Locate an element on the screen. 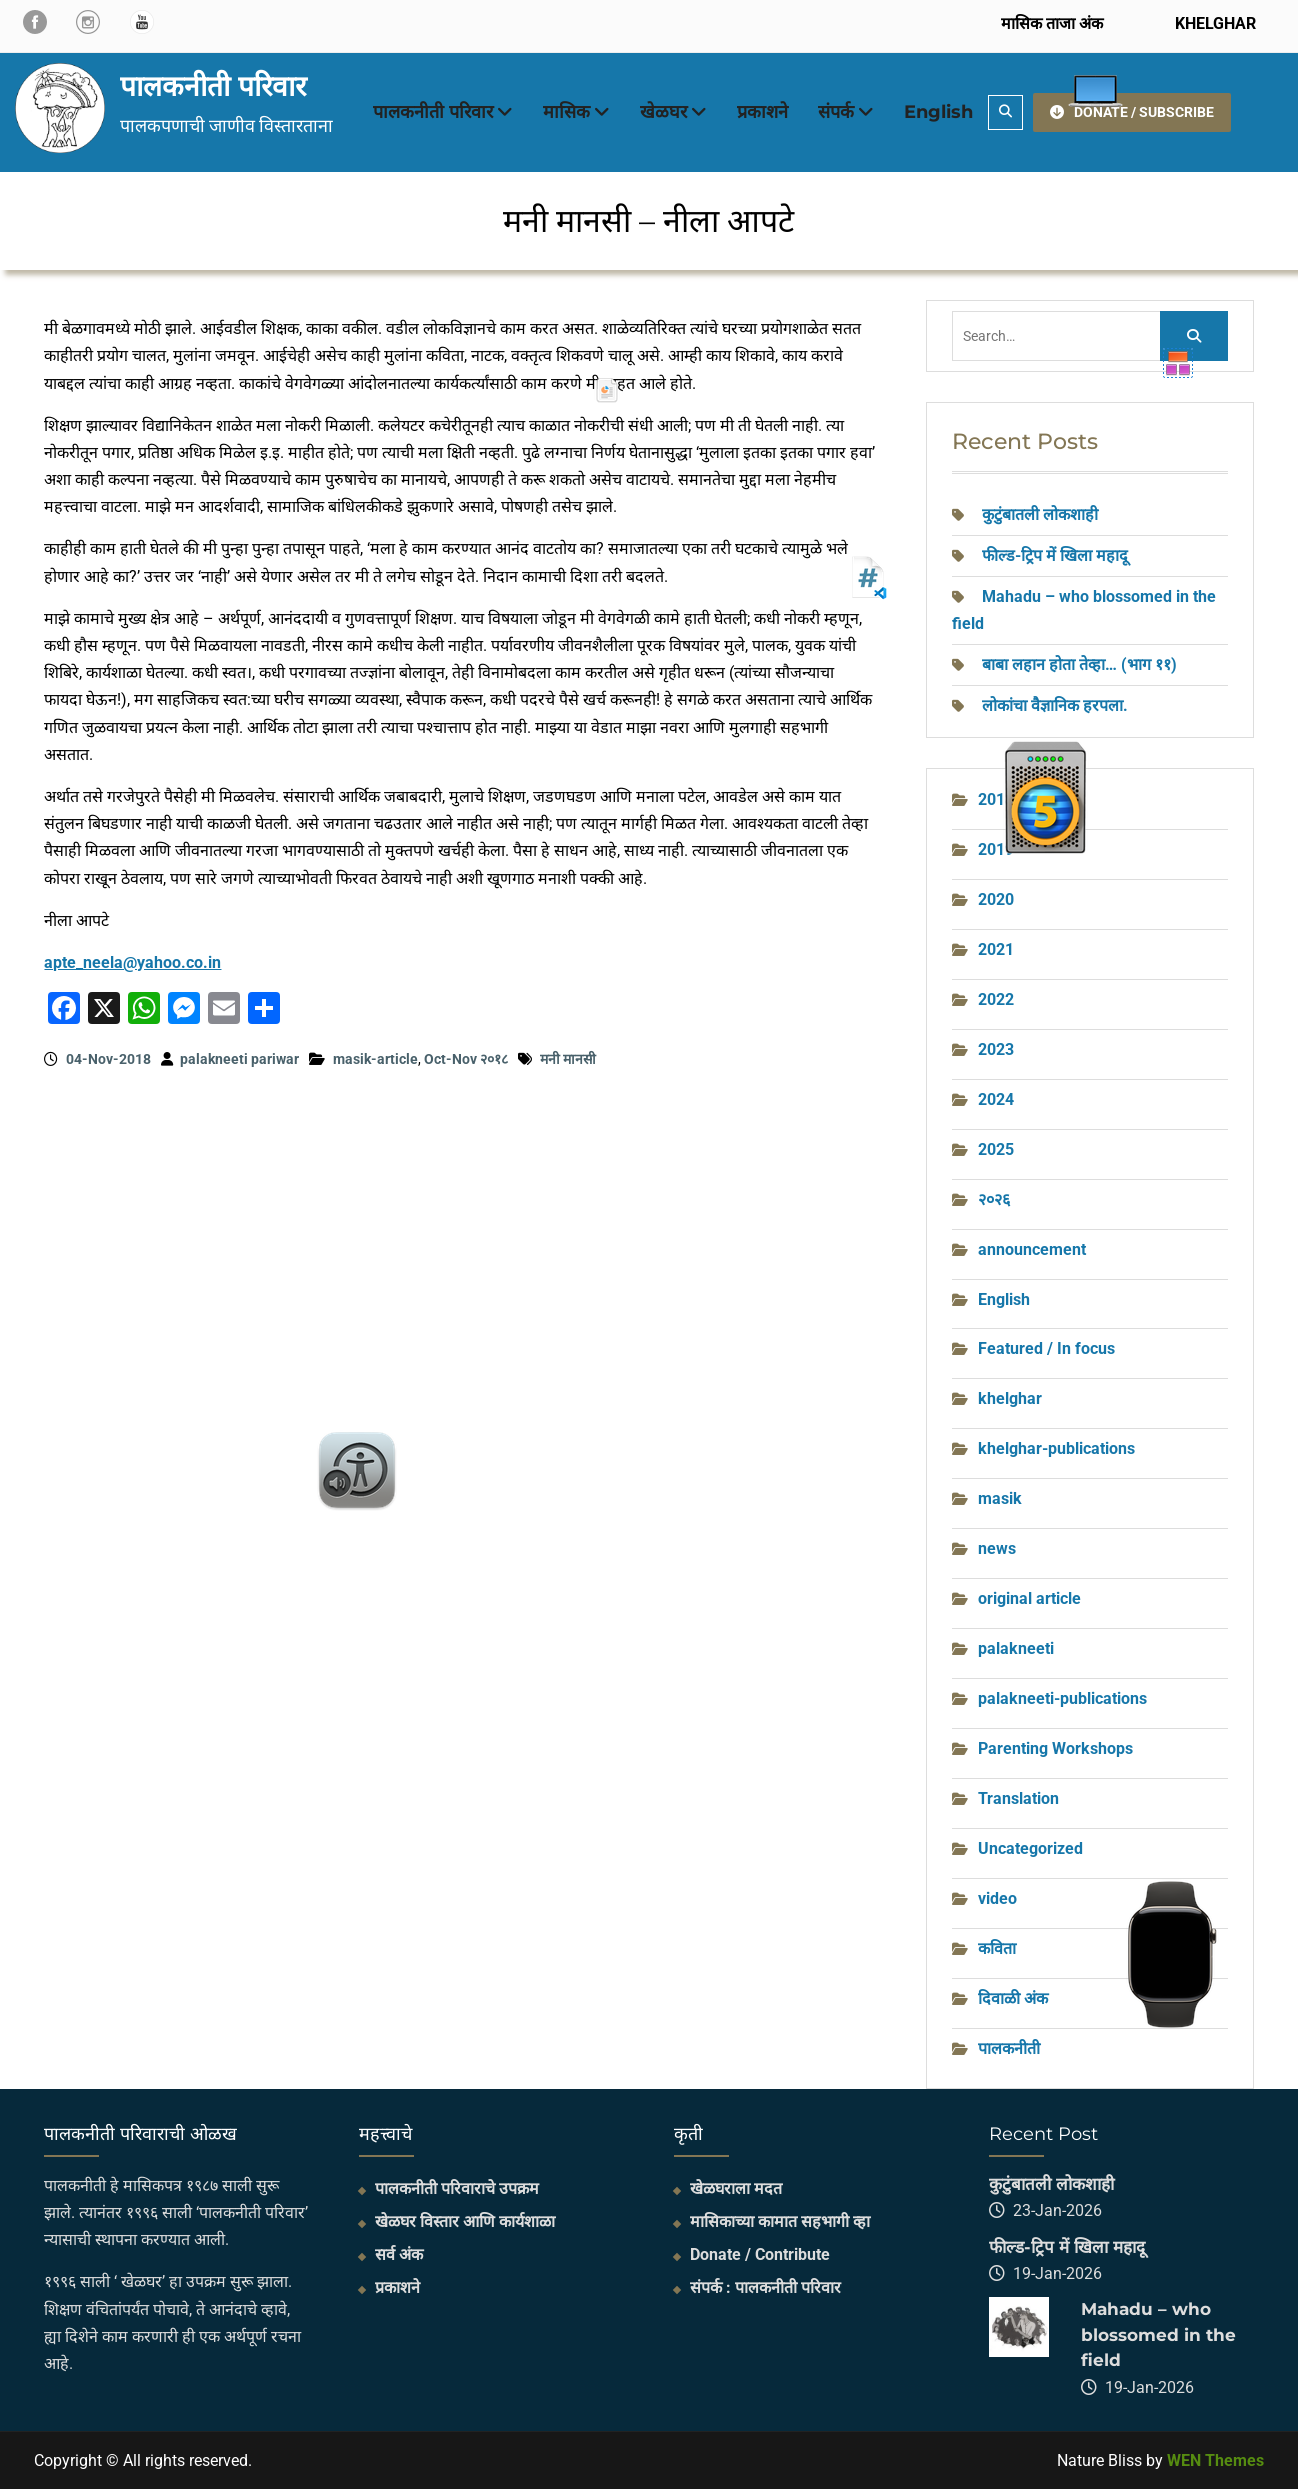 This screenshot has width=1298, height=2489. apple watch series 10 device icon is located at coordinates (1170, 1954).